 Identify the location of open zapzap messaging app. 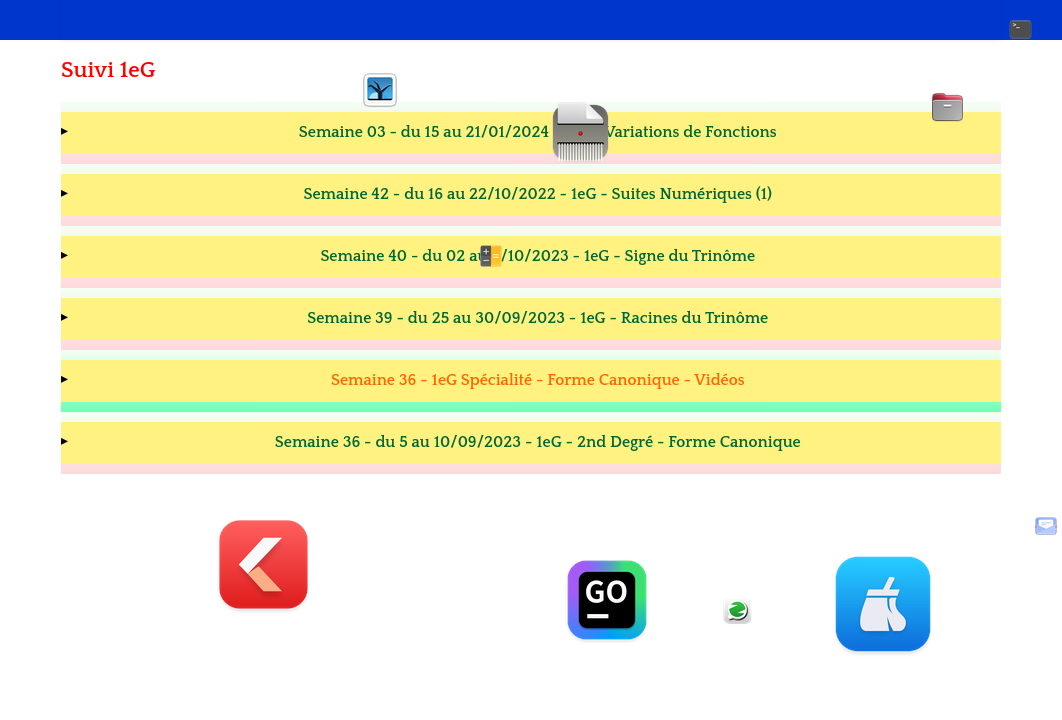
(739, 609).